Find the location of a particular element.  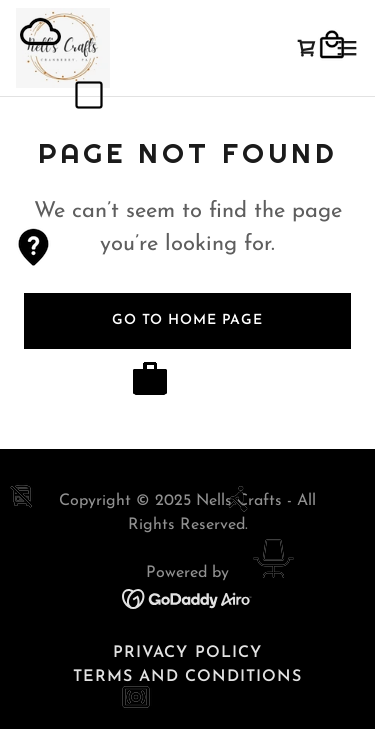

access workspace or office settings is located at coordinates (273, 558).